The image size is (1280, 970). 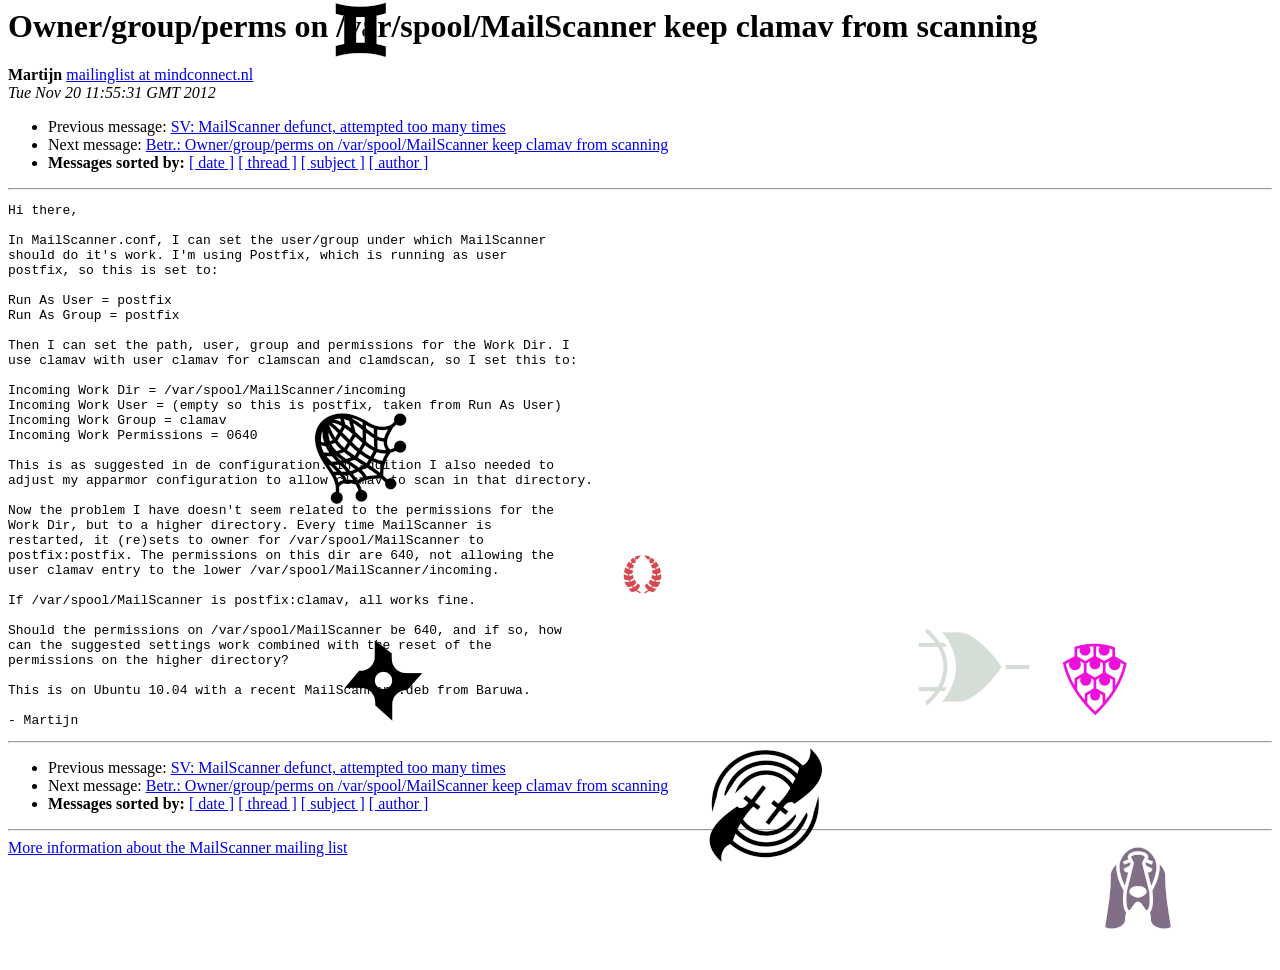 What do you see at coordinates (361, 459) in the screenshot?
I see `fishing net tool or equipment in a game` at bounding box center [361, 459].